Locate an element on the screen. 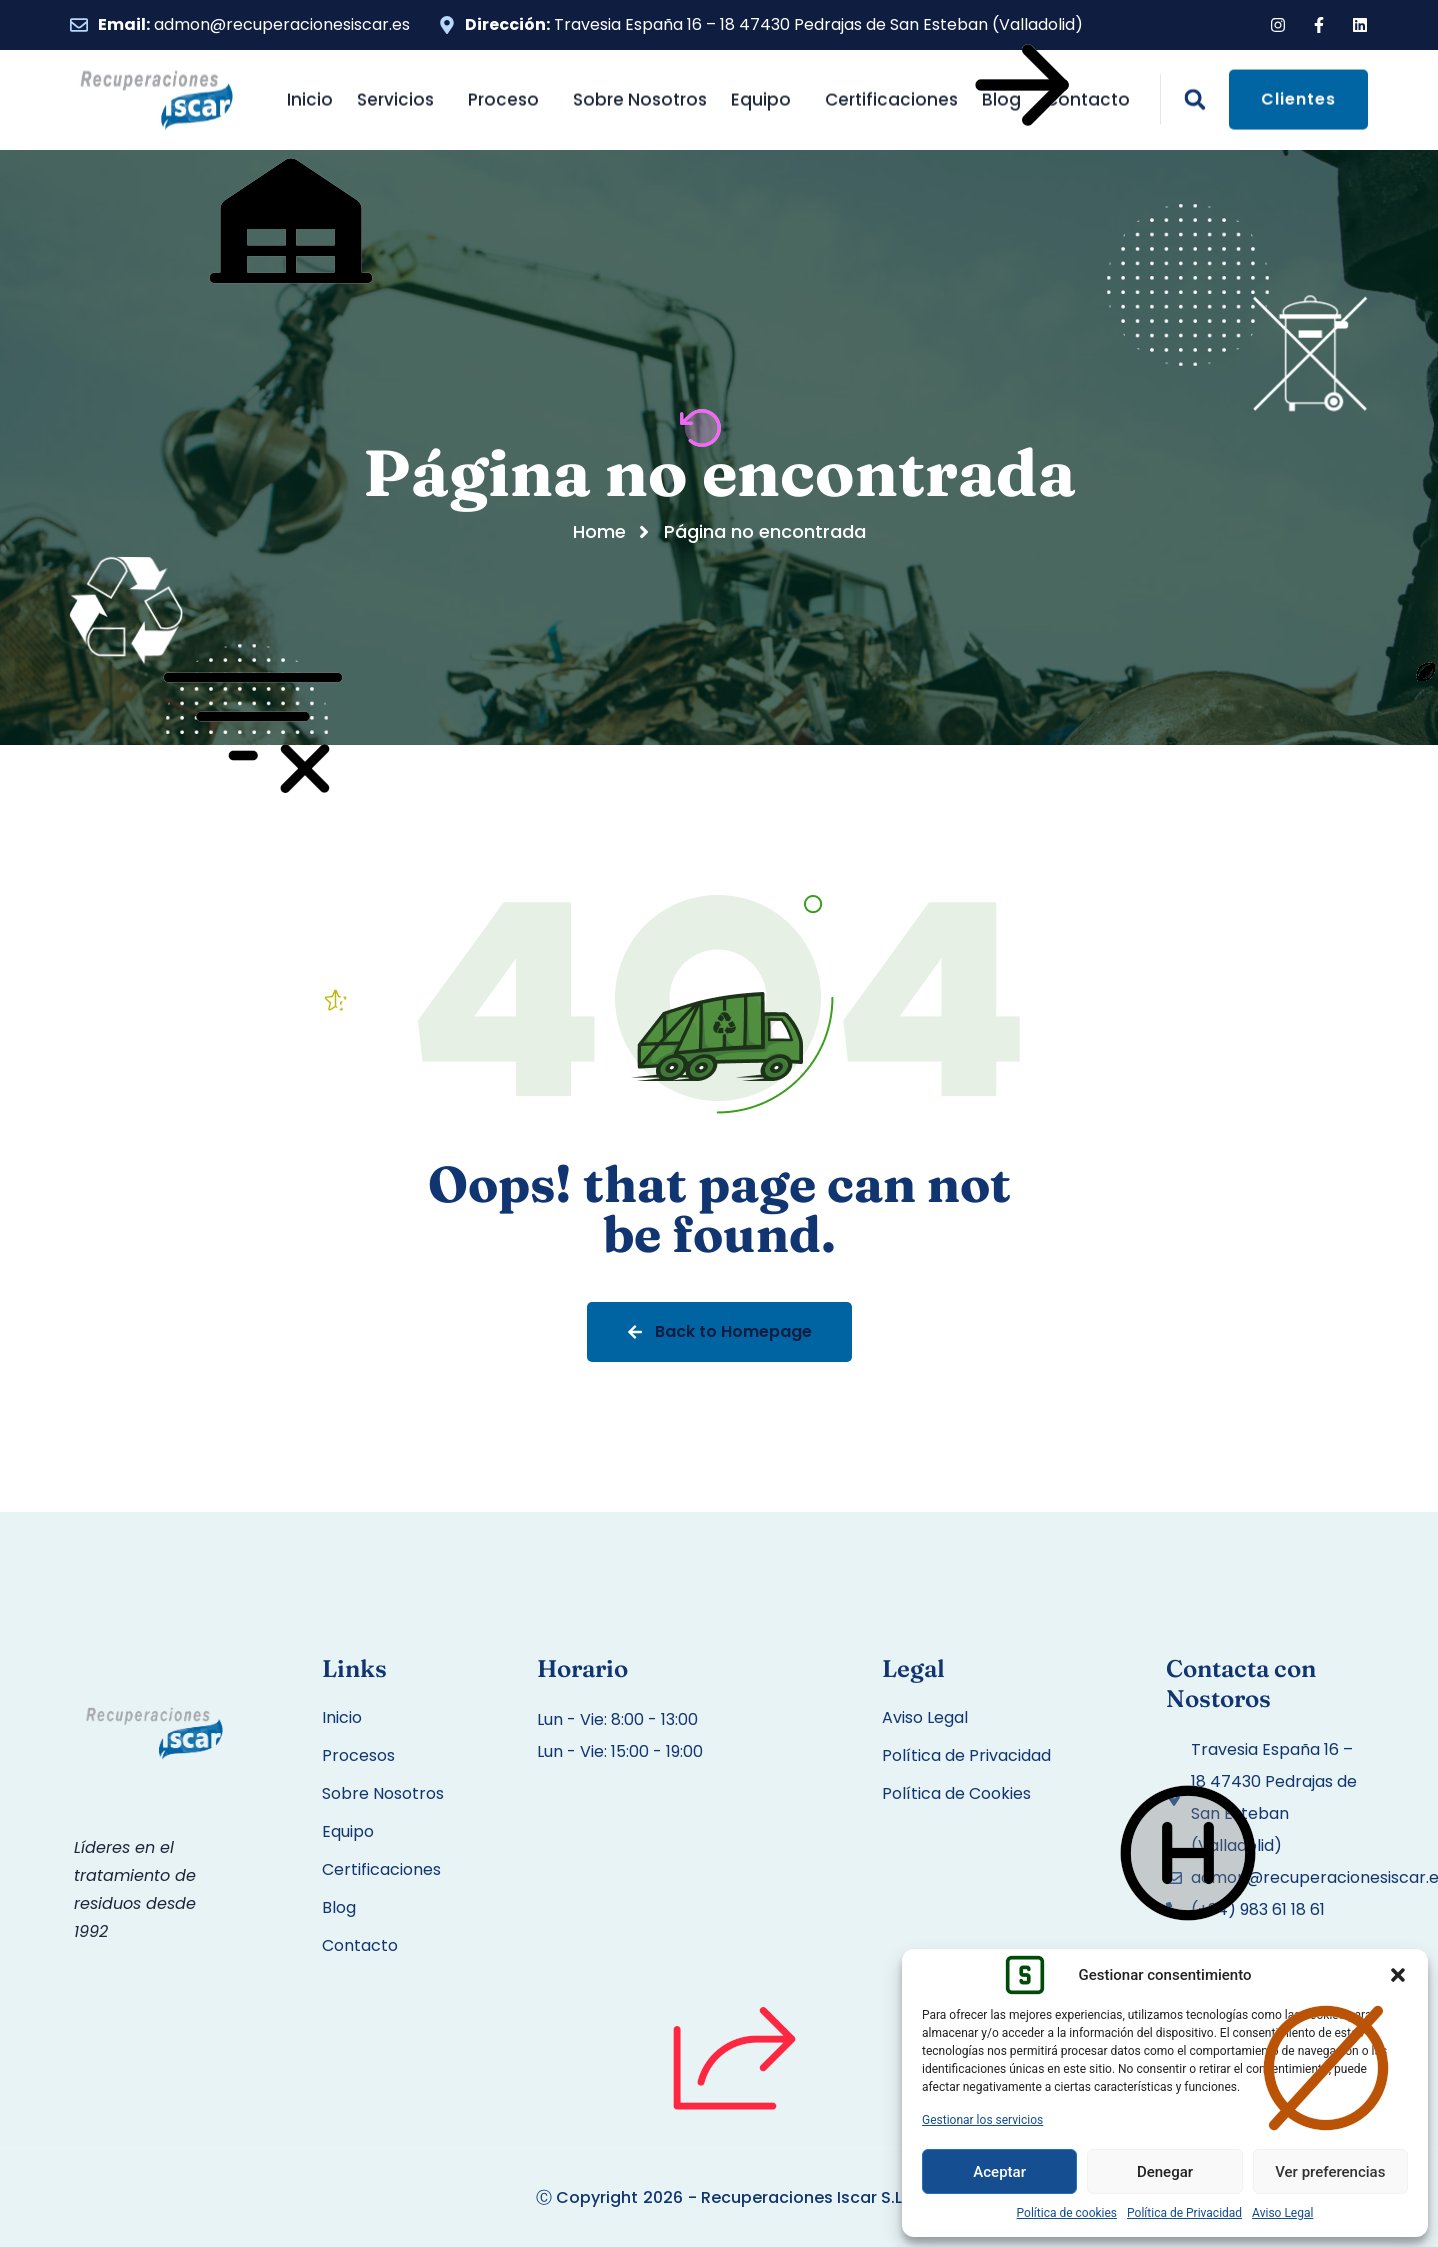 The image size is (1438, 2247). access garage or parking settings is located at coordinates (291, 229).